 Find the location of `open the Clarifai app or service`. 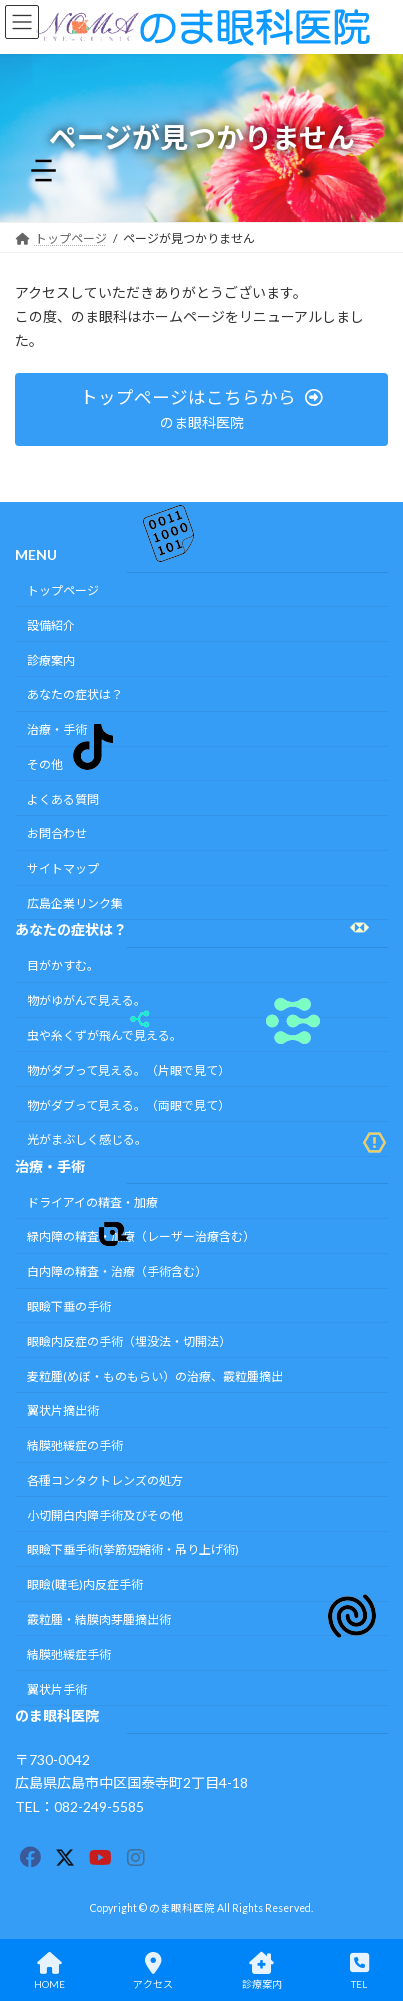

open the Clarifai app or service is located at coordinates (293, 1021).